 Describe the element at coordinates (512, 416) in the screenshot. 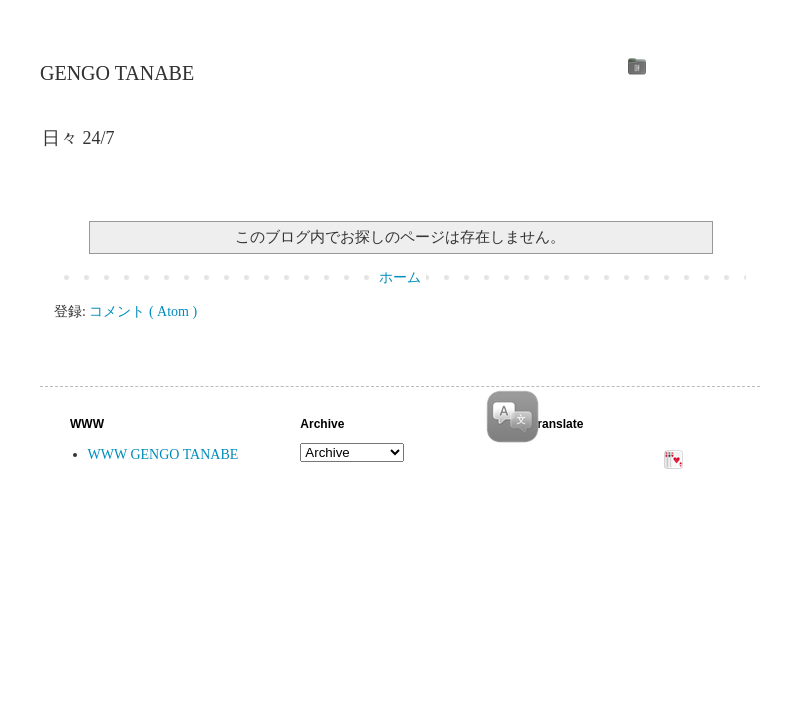

I see `open the translate app` at that location.